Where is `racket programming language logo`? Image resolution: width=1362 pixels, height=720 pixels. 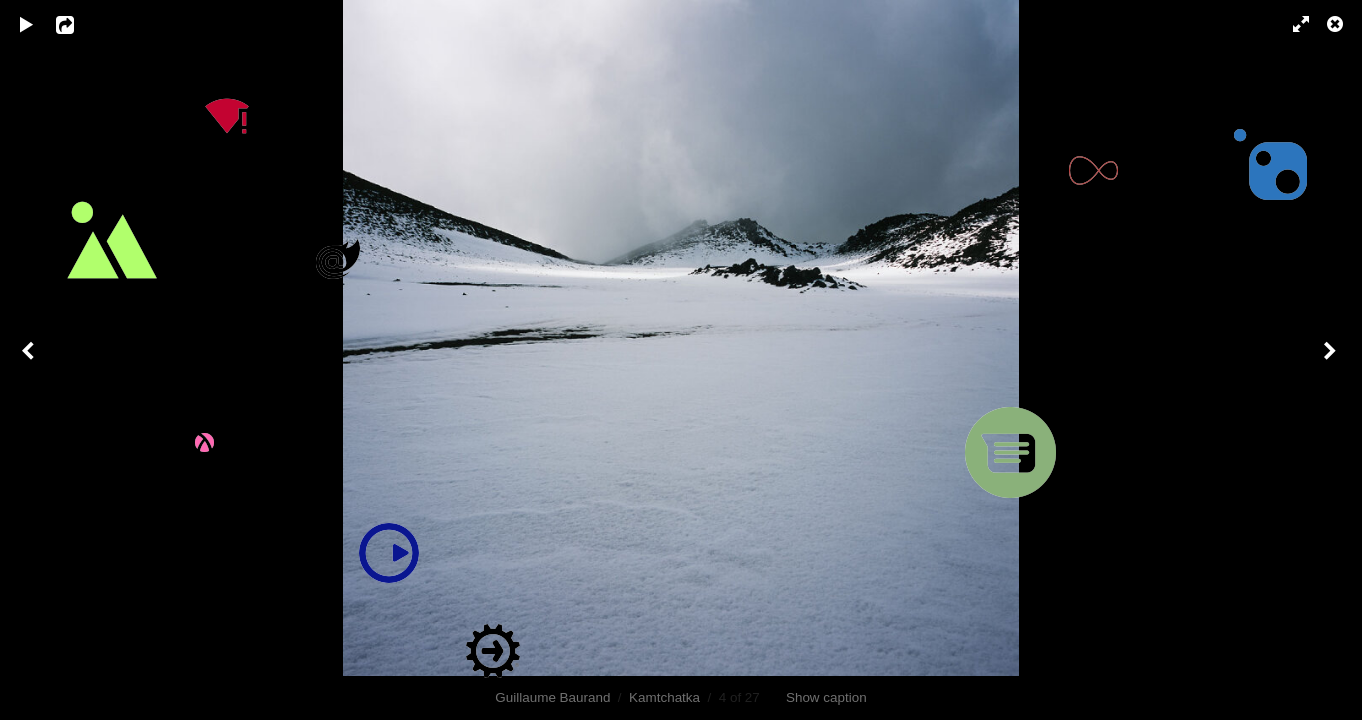 racket programming language logo is located at coordinates (204, 442).